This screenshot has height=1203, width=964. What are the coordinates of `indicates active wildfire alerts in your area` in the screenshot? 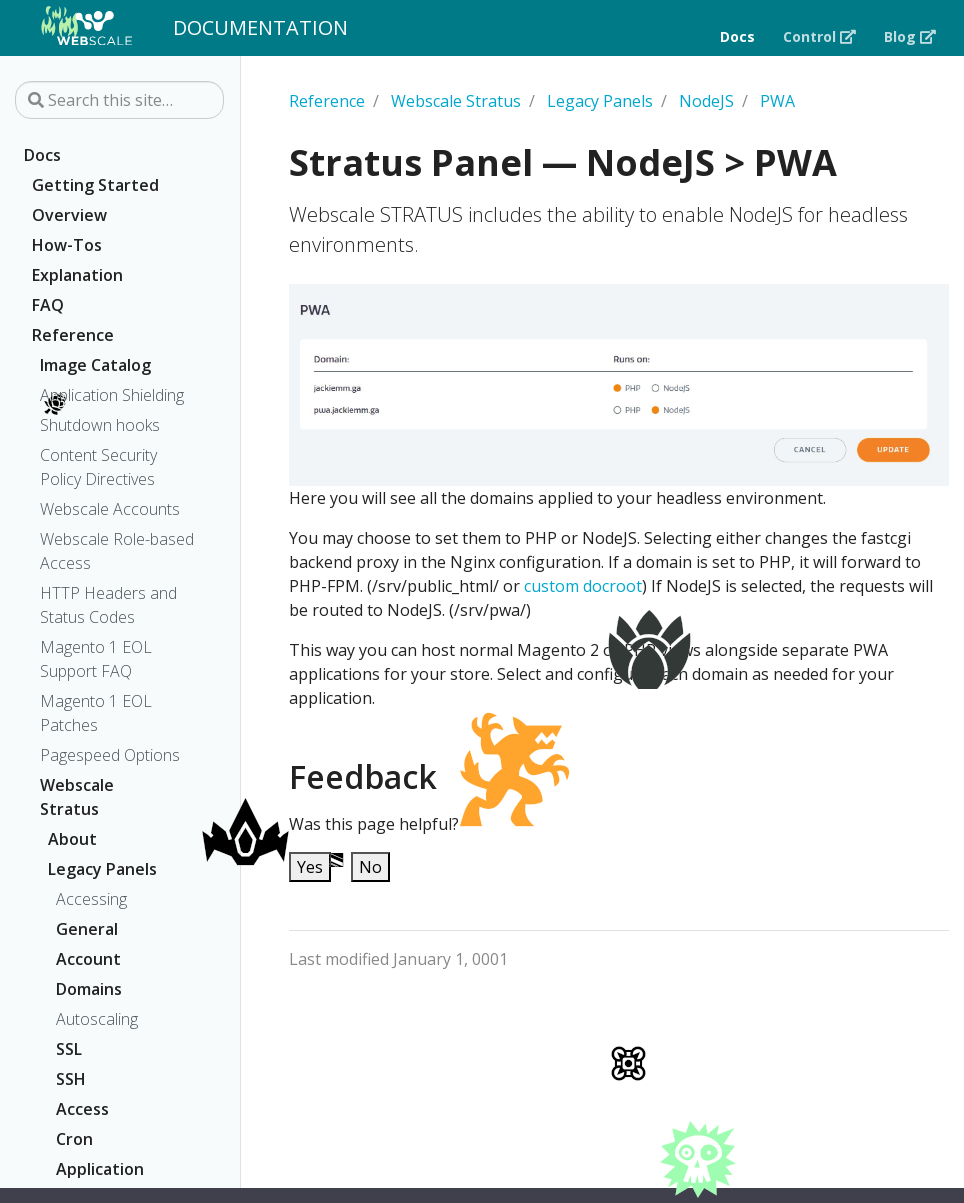 It's located at (59, 24).